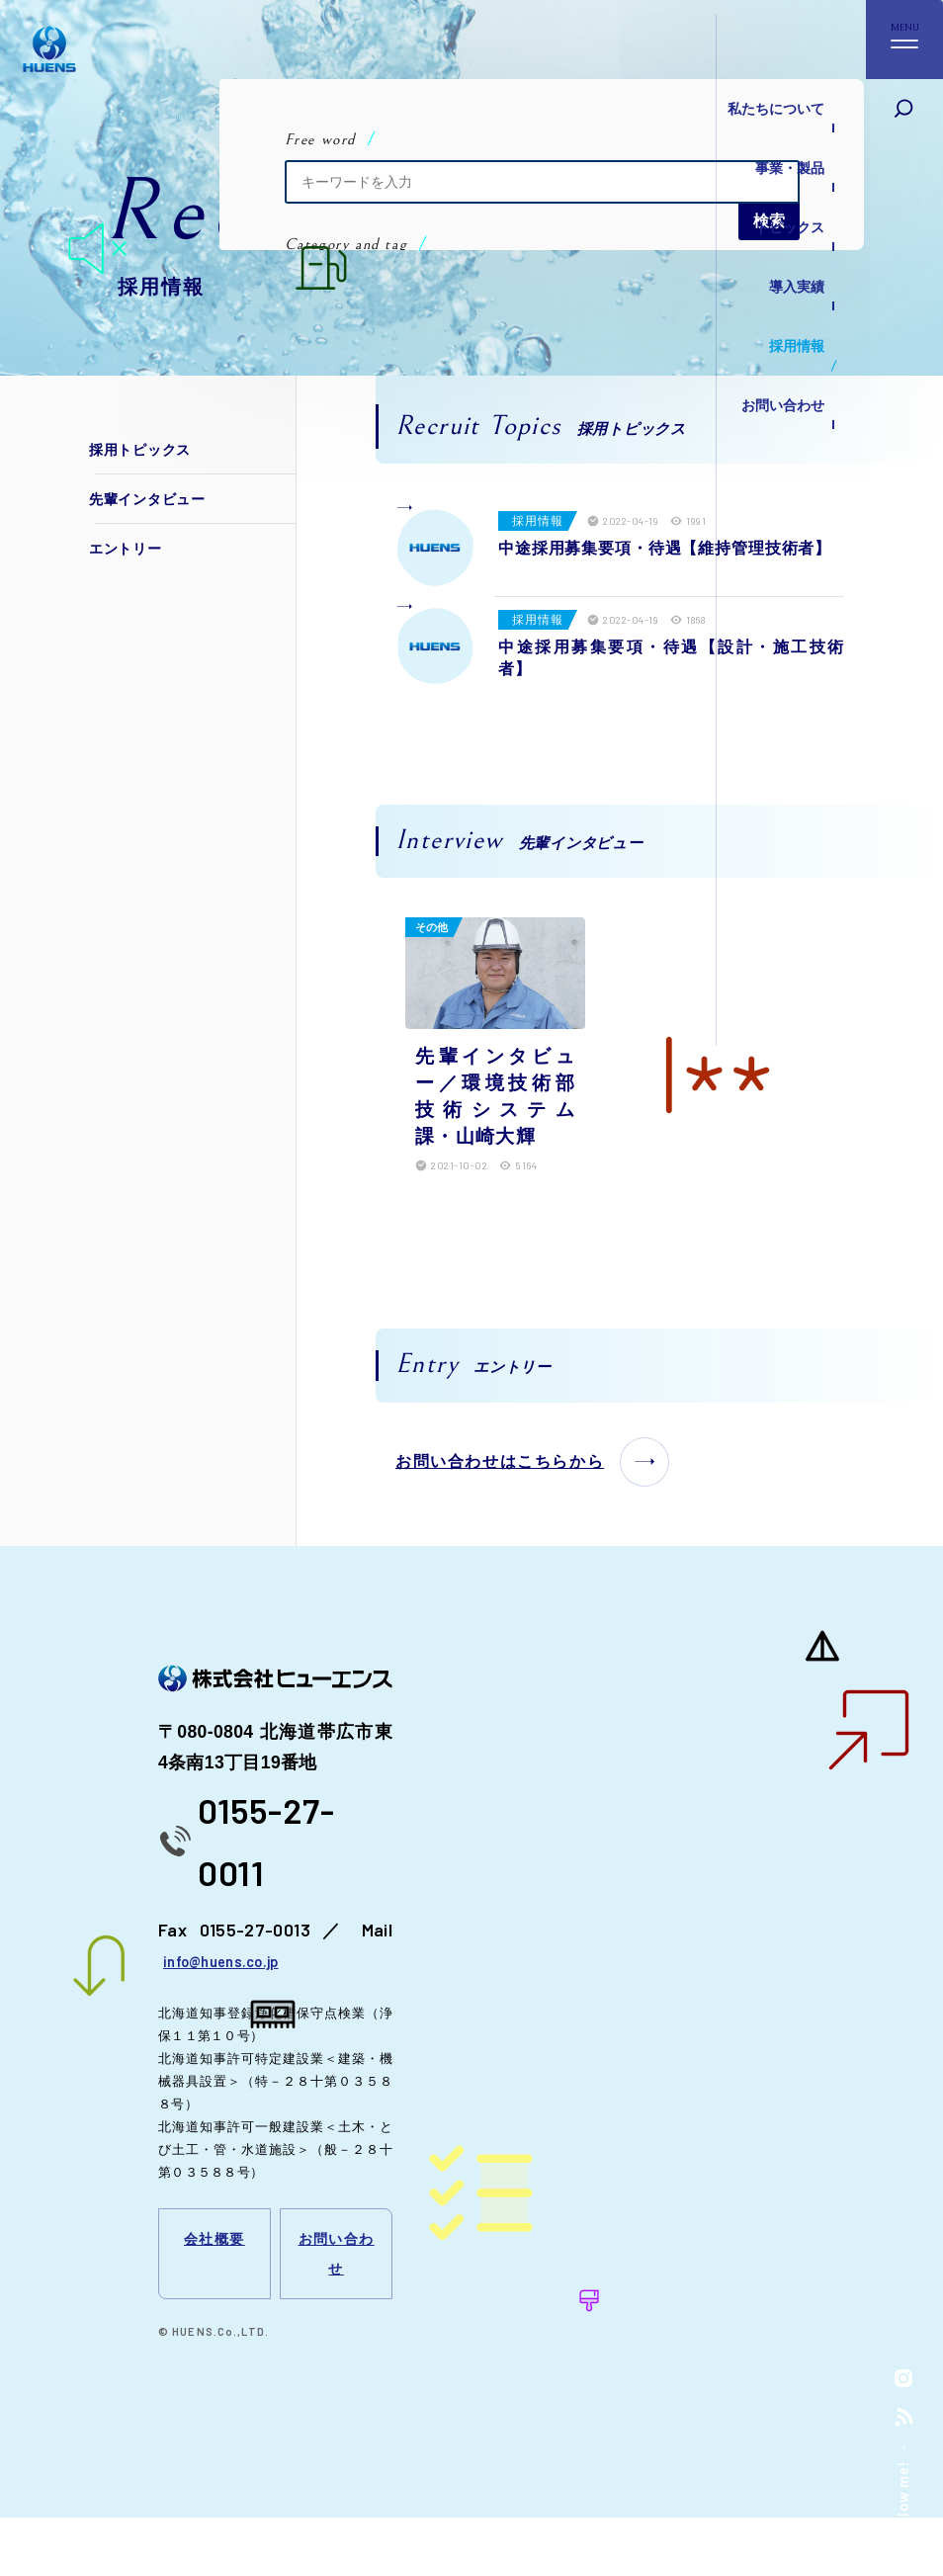 The image size is (943, 2576). I want to click on undo or reverse last action, so click(101, 1965).